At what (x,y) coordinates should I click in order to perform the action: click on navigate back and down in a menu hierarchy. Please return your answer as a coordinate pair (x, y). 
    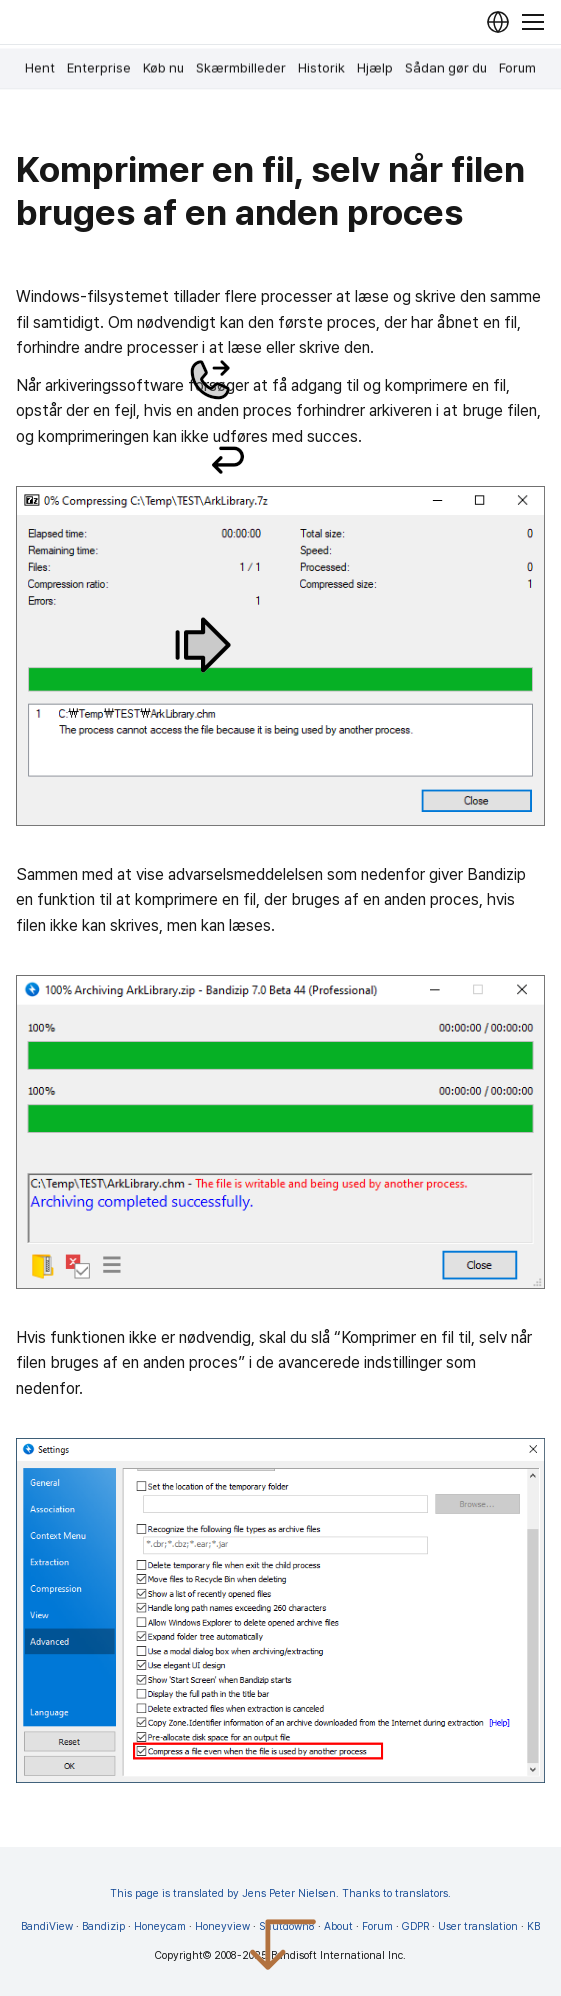
    Looking at the image, I should click on (280, 1939).